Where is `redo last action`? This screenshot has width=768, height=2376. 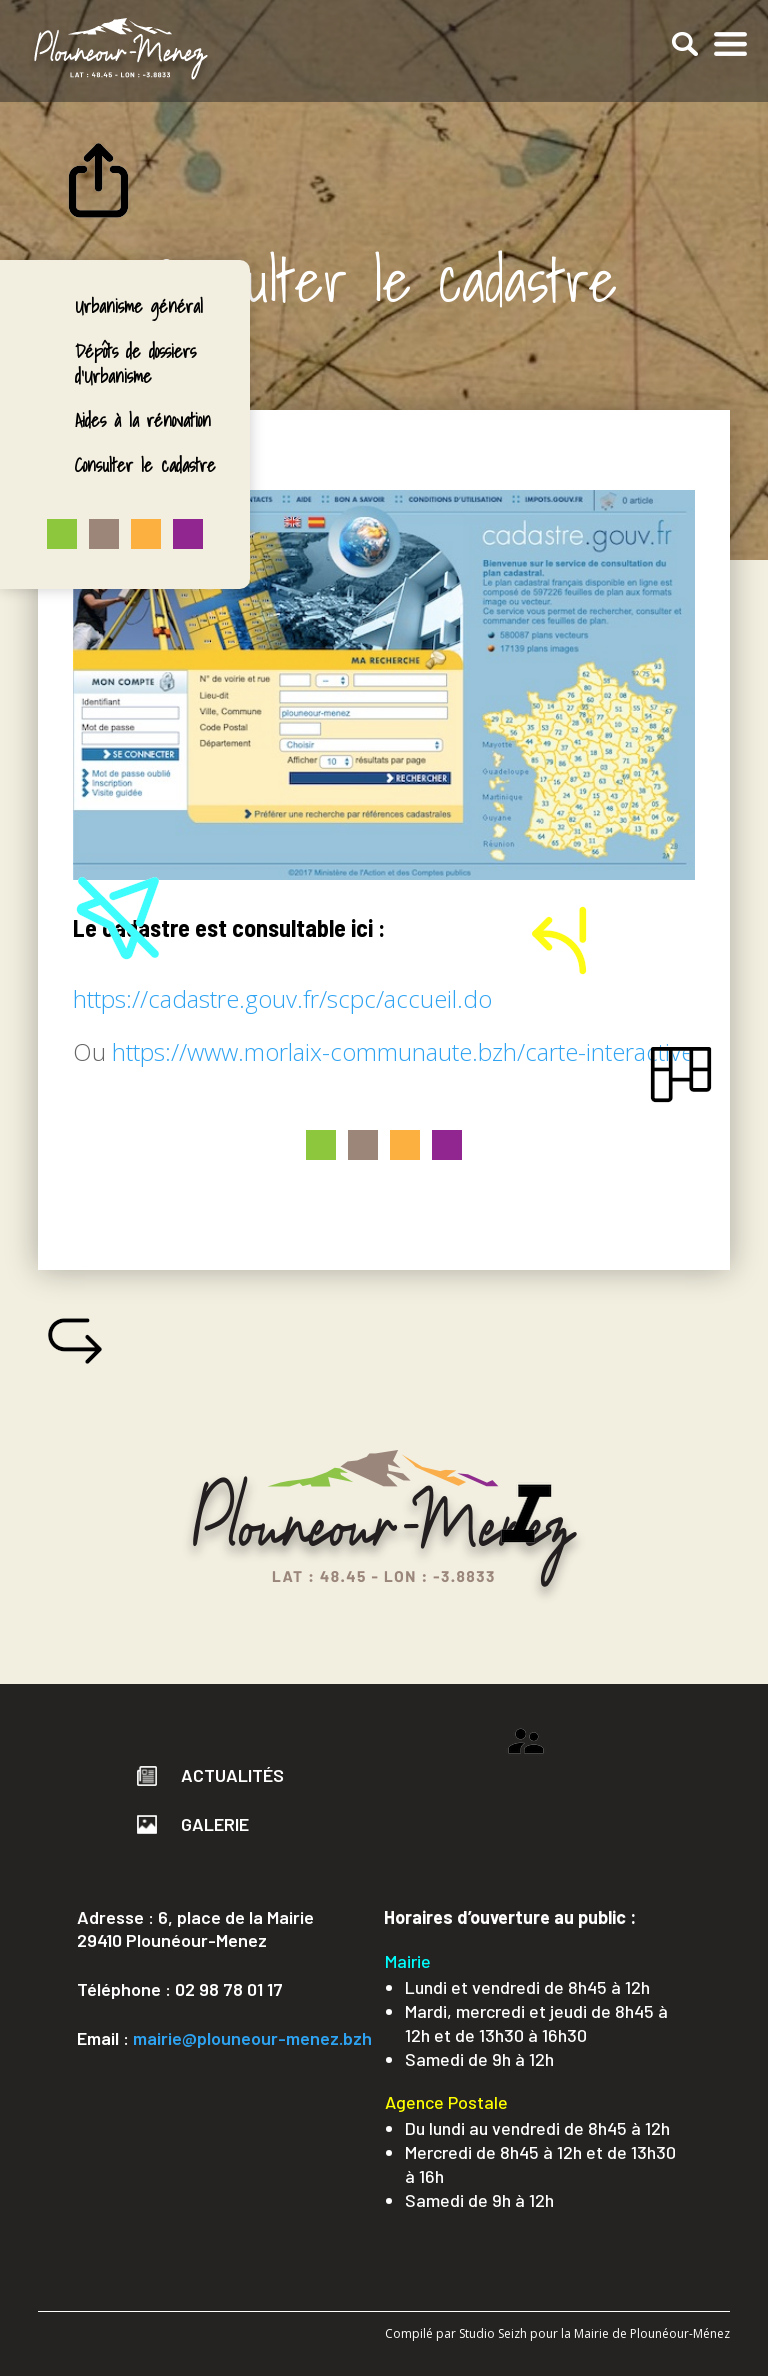
redo last action is located at coordinates (75, 1339).